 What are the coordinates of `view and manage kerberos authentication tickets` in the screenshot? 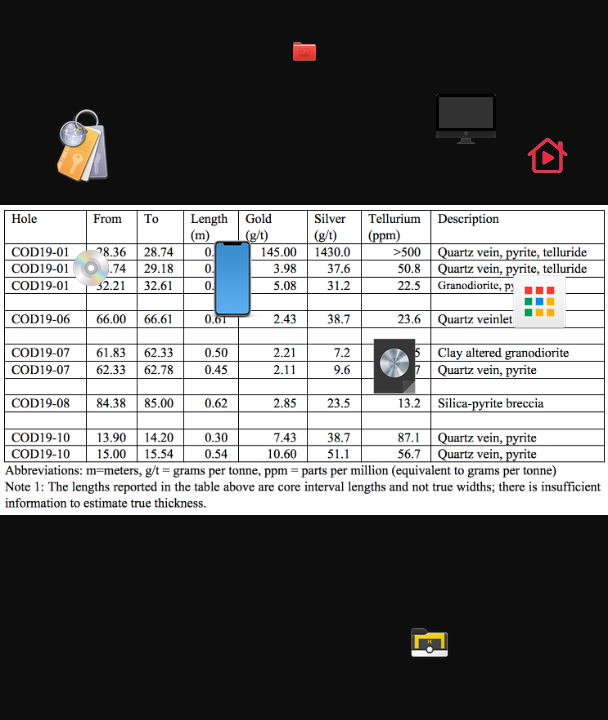 It's located at (83, 146).